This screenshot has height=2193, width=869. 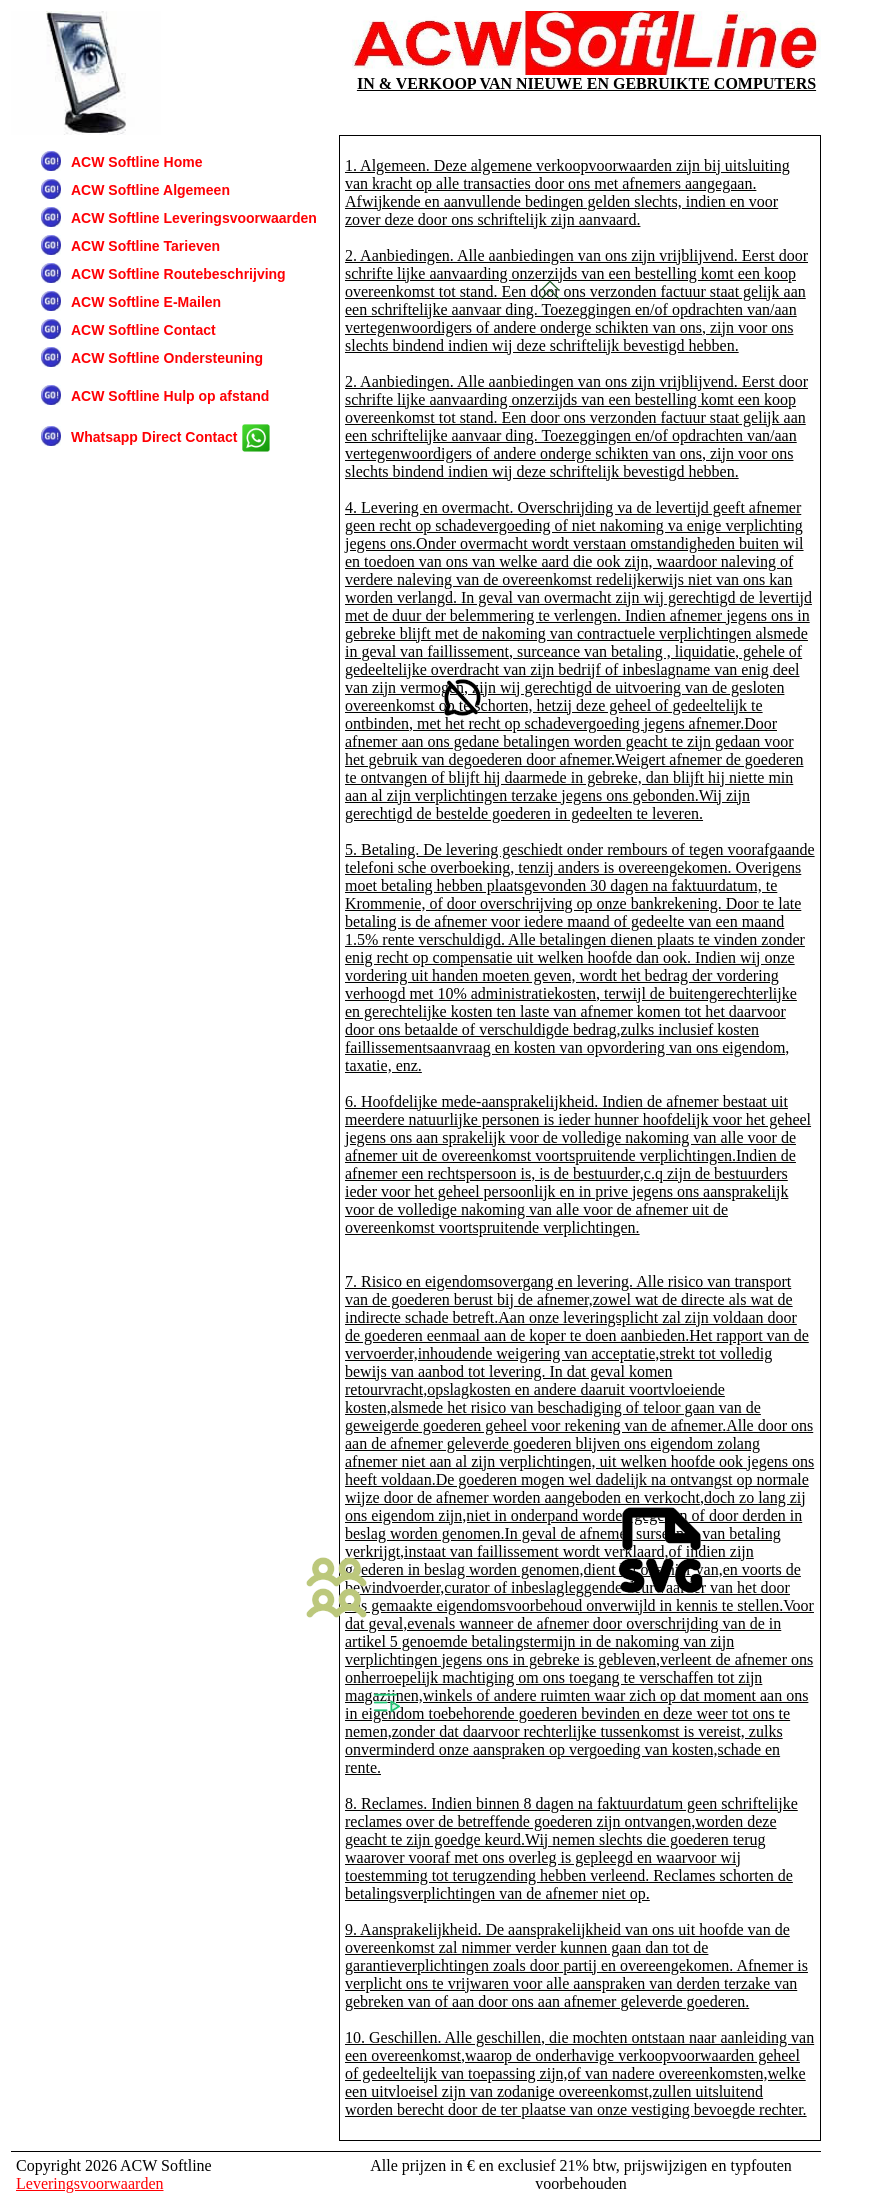 What do you see at coordinates (550, 291) in the screenshot?
I see `scroll to top of page` at bounding box center [550, 291].